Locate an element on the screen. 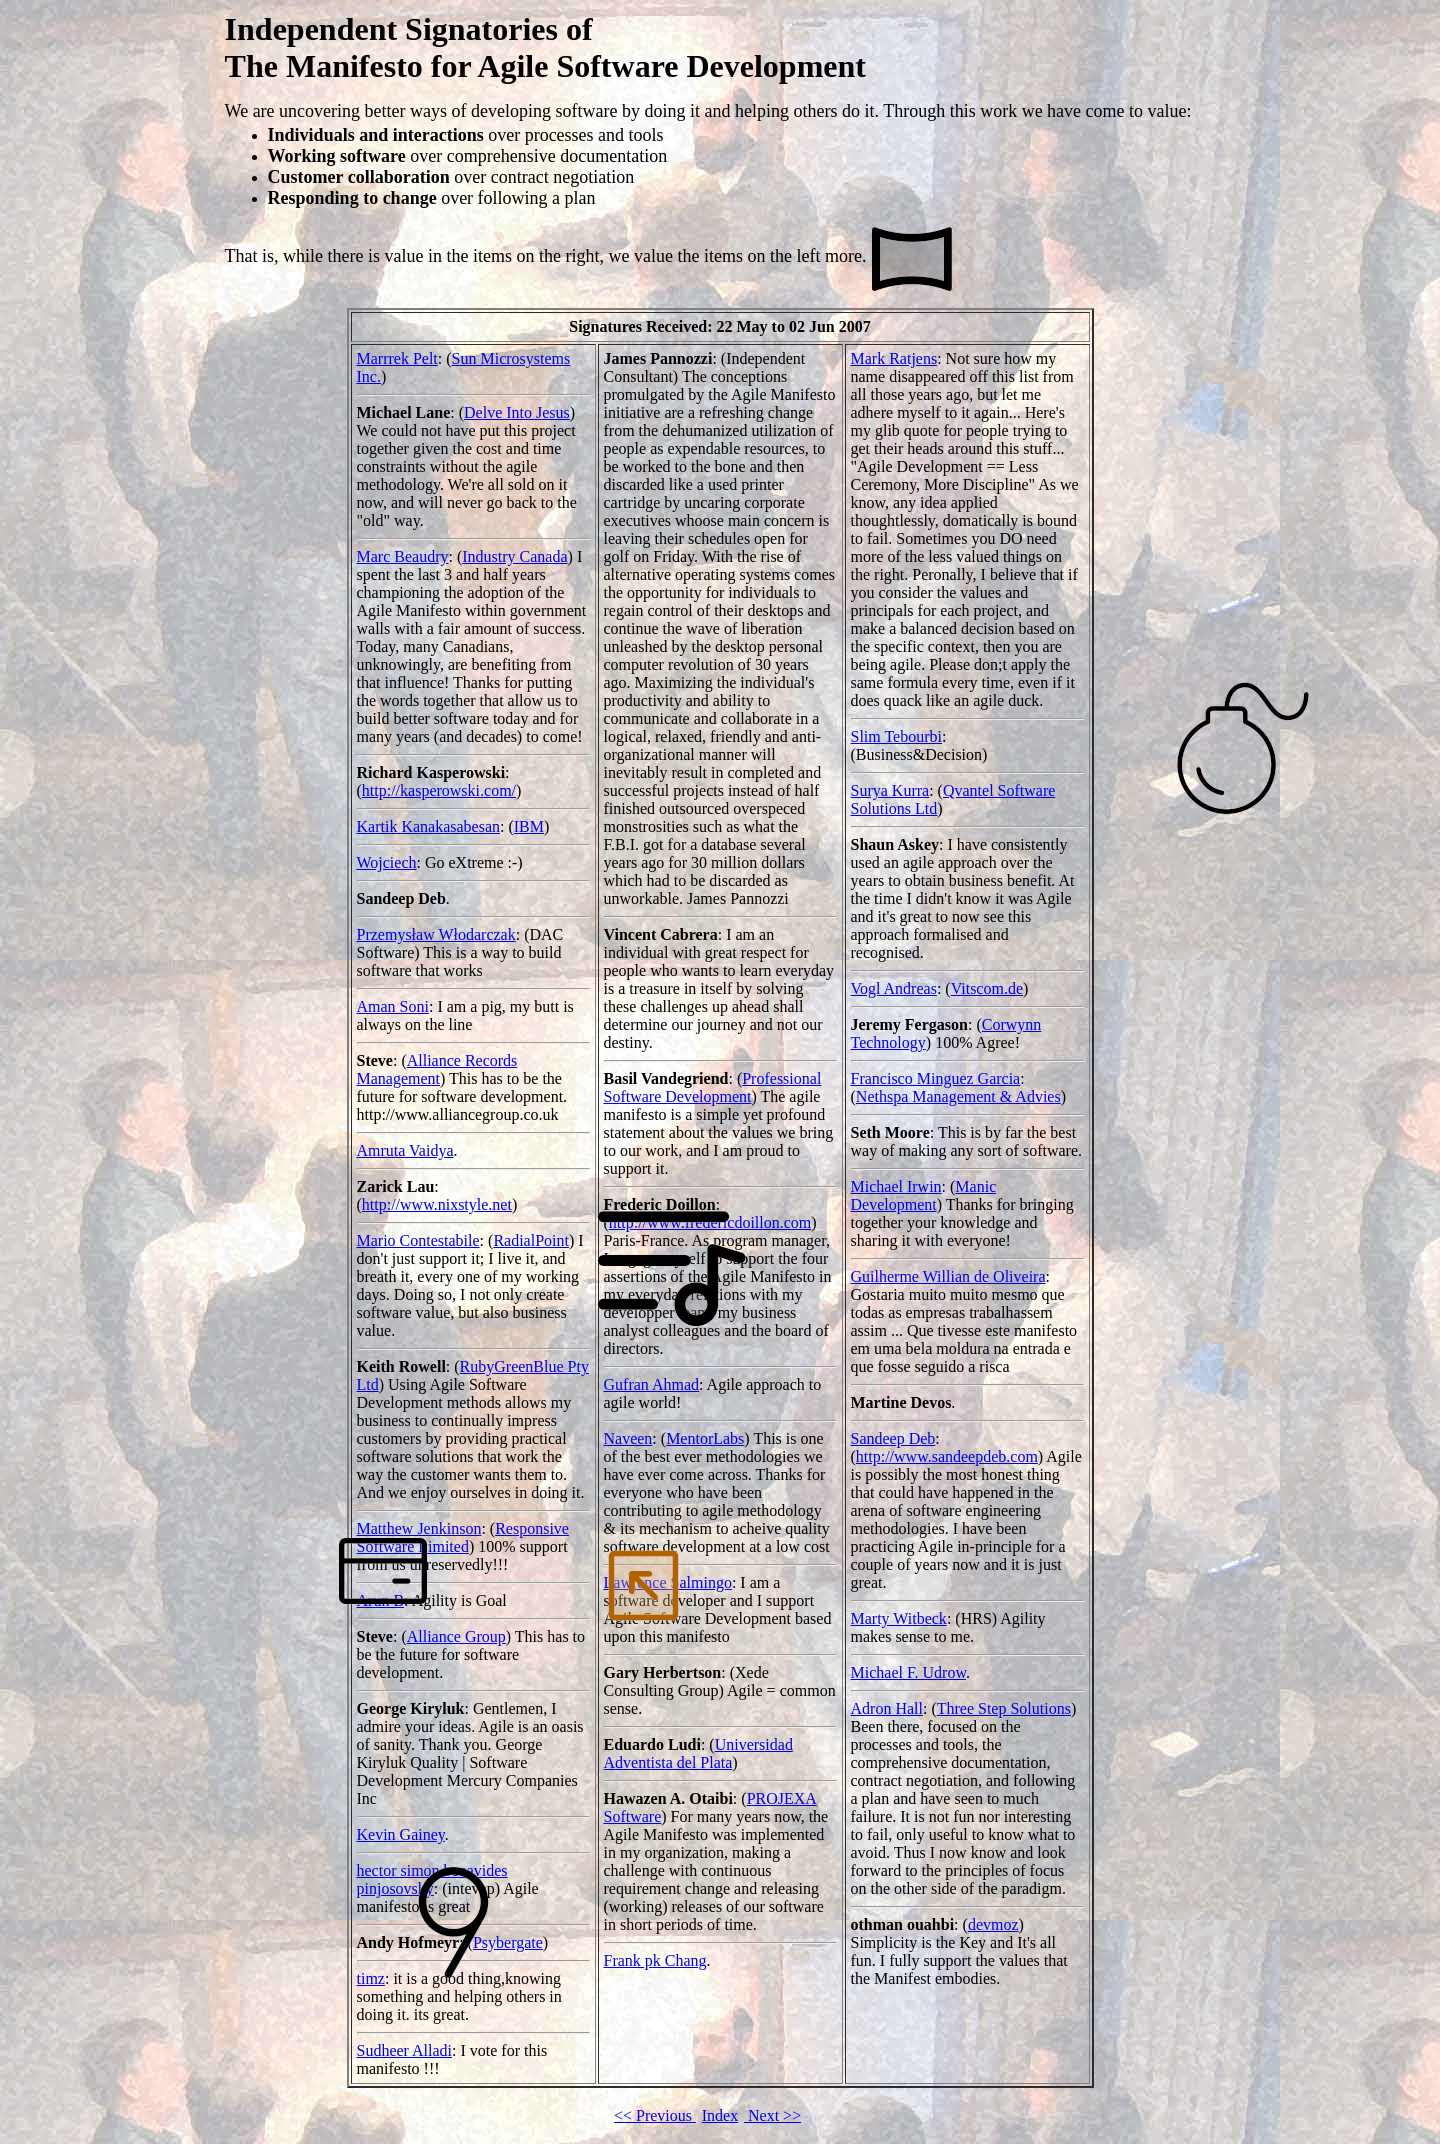 The image size is (1440, 2144). navigate to the top-left or home position is located at coordinates (643, 1585).